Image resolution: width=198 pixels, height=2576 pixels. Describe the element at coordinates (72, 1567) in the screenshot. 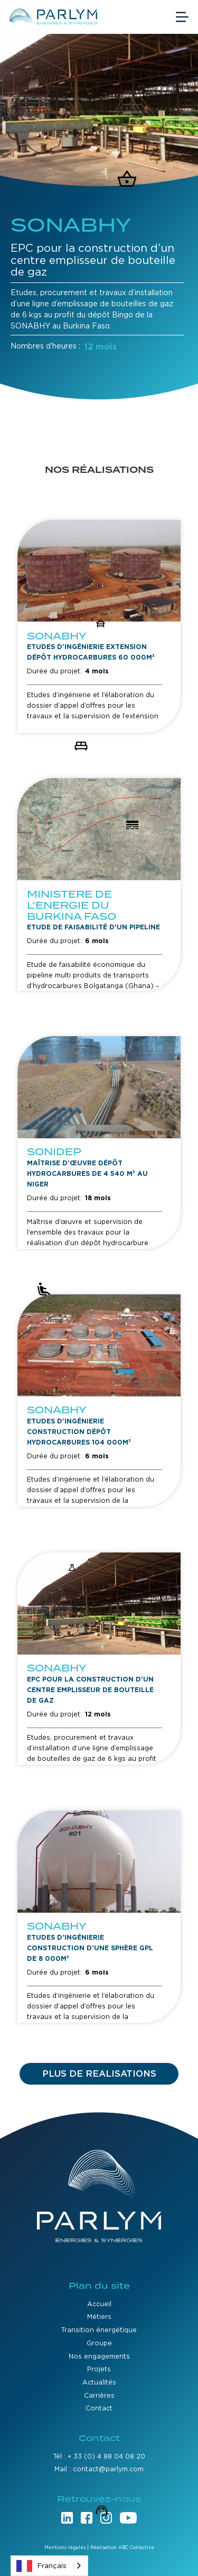

I see `access science or laboratory features` at that location.